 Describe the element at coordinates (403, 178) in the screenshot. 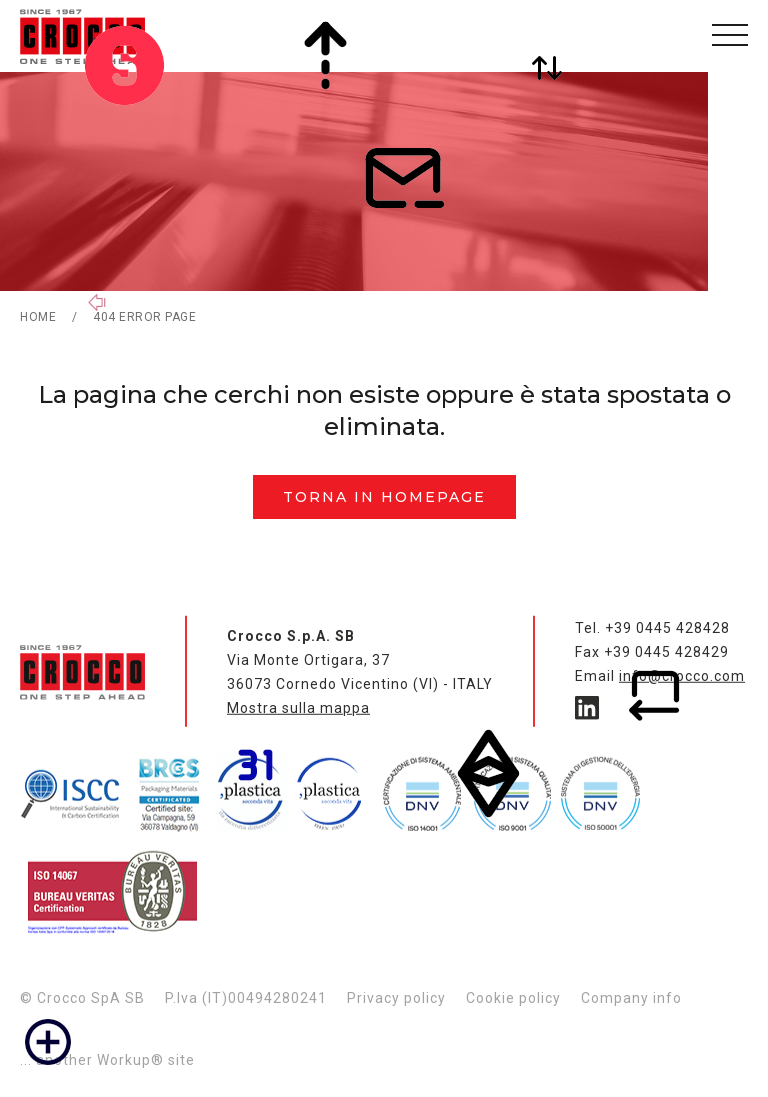

I see `remove an email from your inbox` at that location.